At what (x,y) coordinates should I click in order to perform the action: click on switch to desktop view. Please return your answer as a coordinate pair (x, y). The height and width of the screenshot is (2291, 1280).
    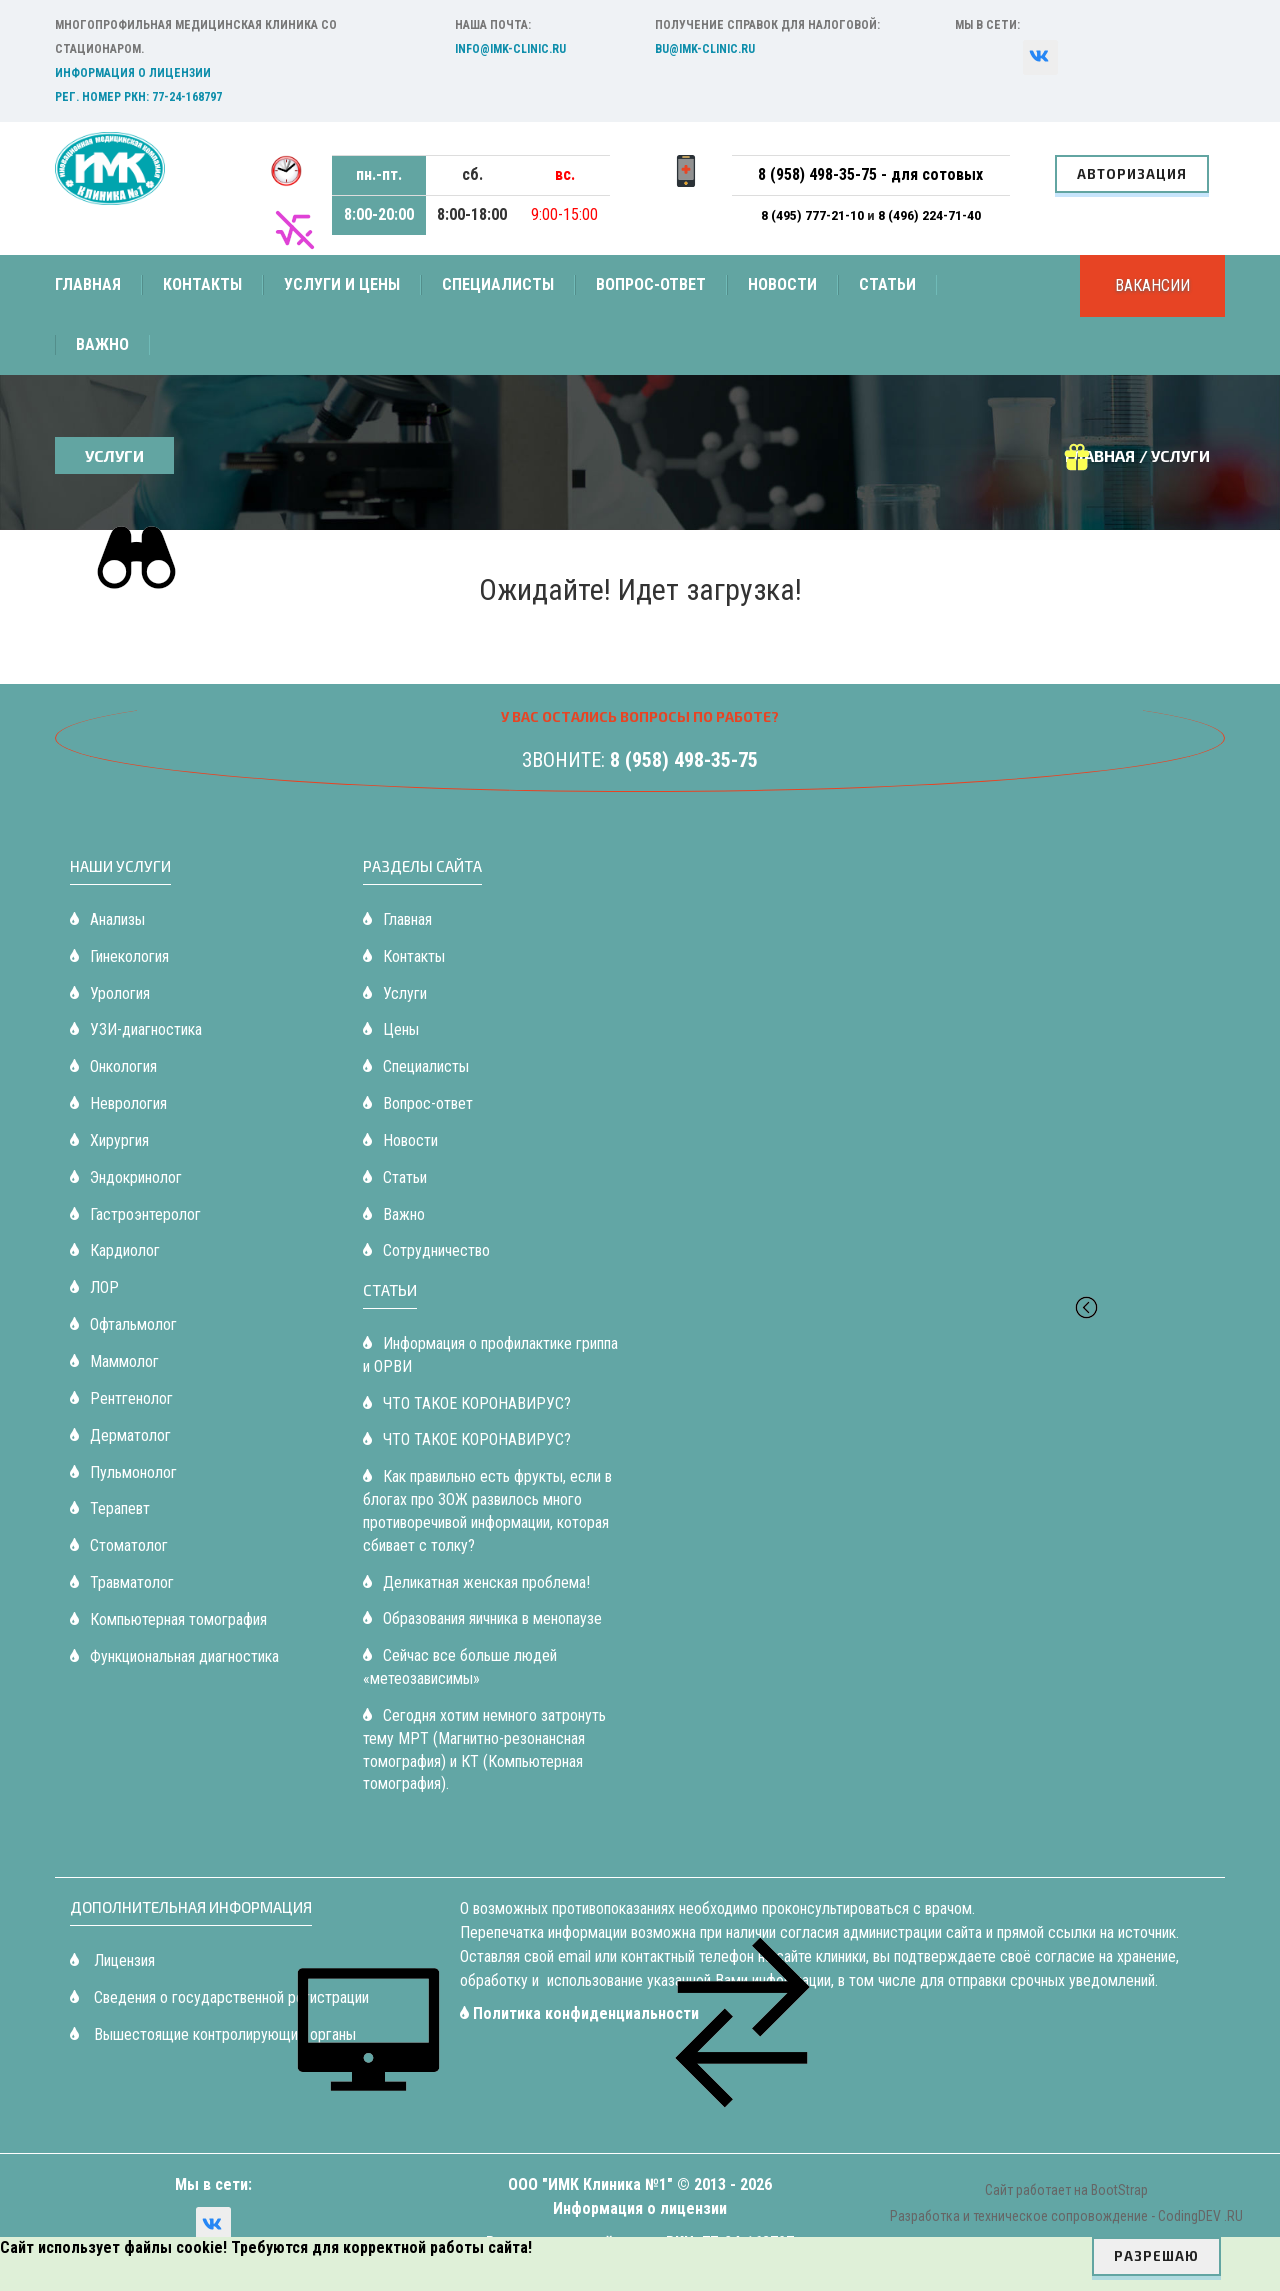
    Looking at the image, I should click on (368, 2029).